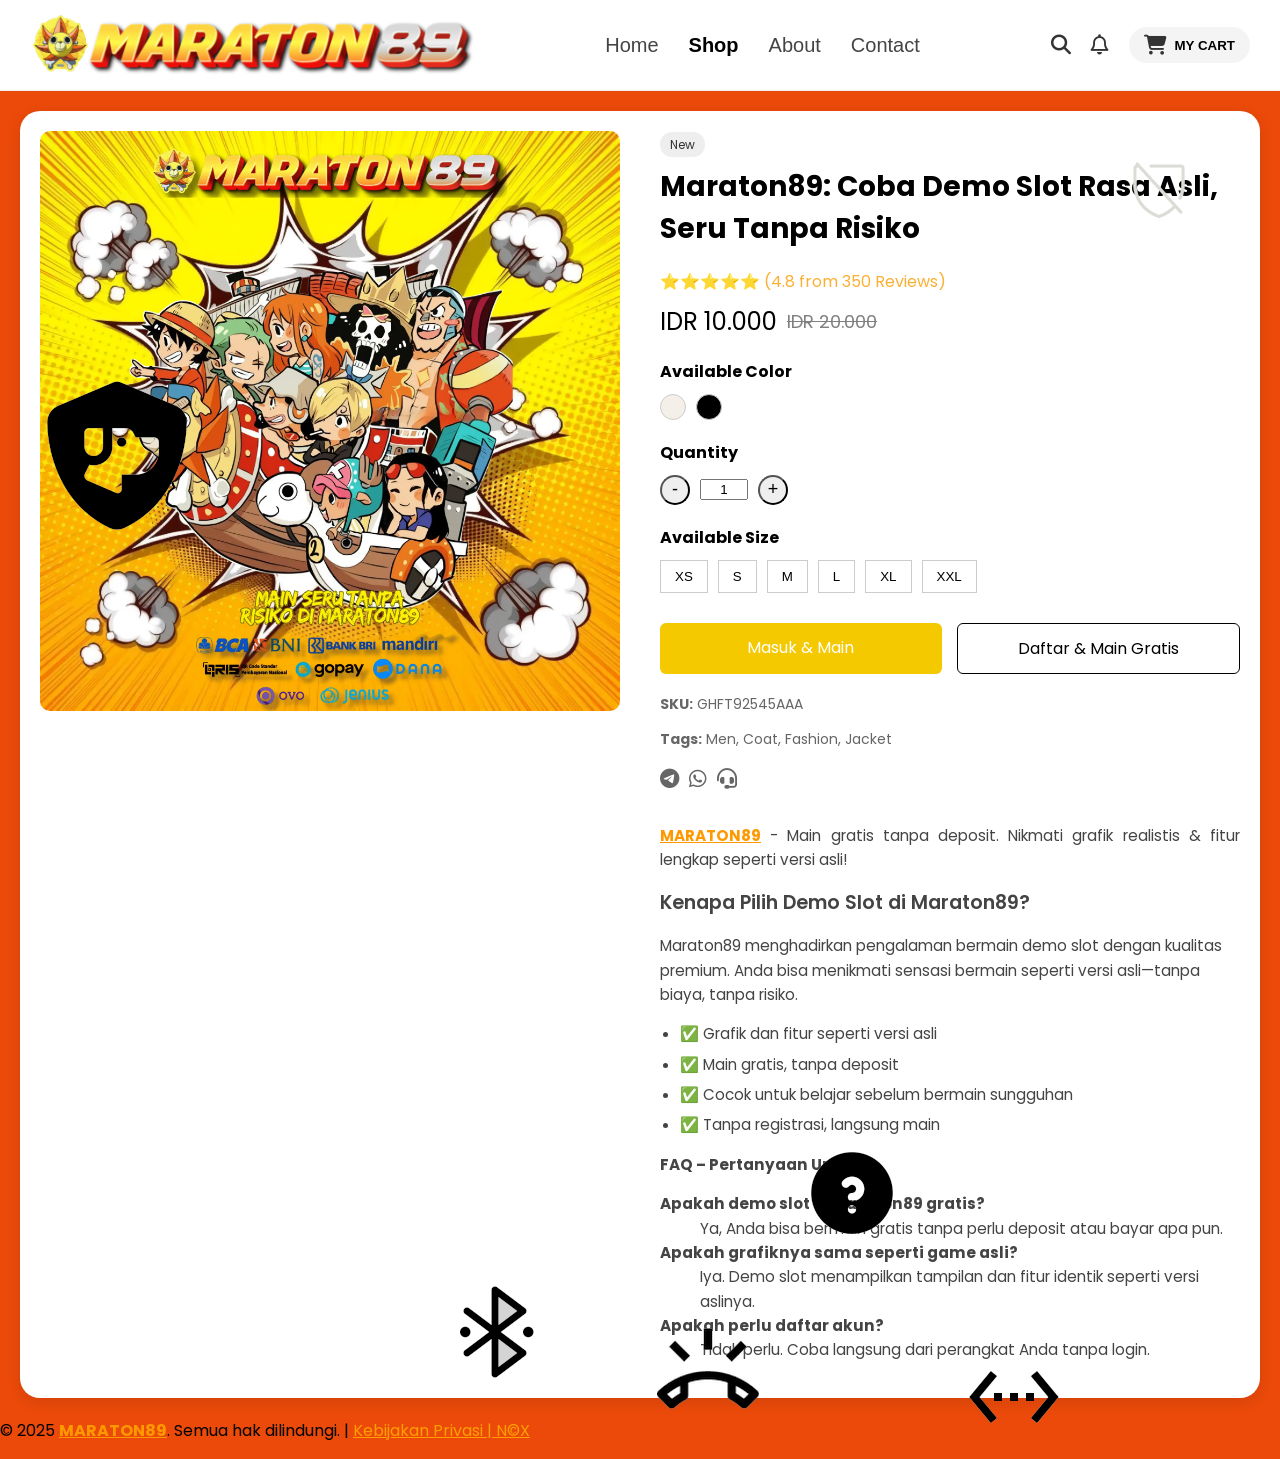 This screenshot has height=1459, width=1280. Describe the element at coordinates (1014, 1397) in the screenshot. I see `access ethernet or wired network settings` at that location.